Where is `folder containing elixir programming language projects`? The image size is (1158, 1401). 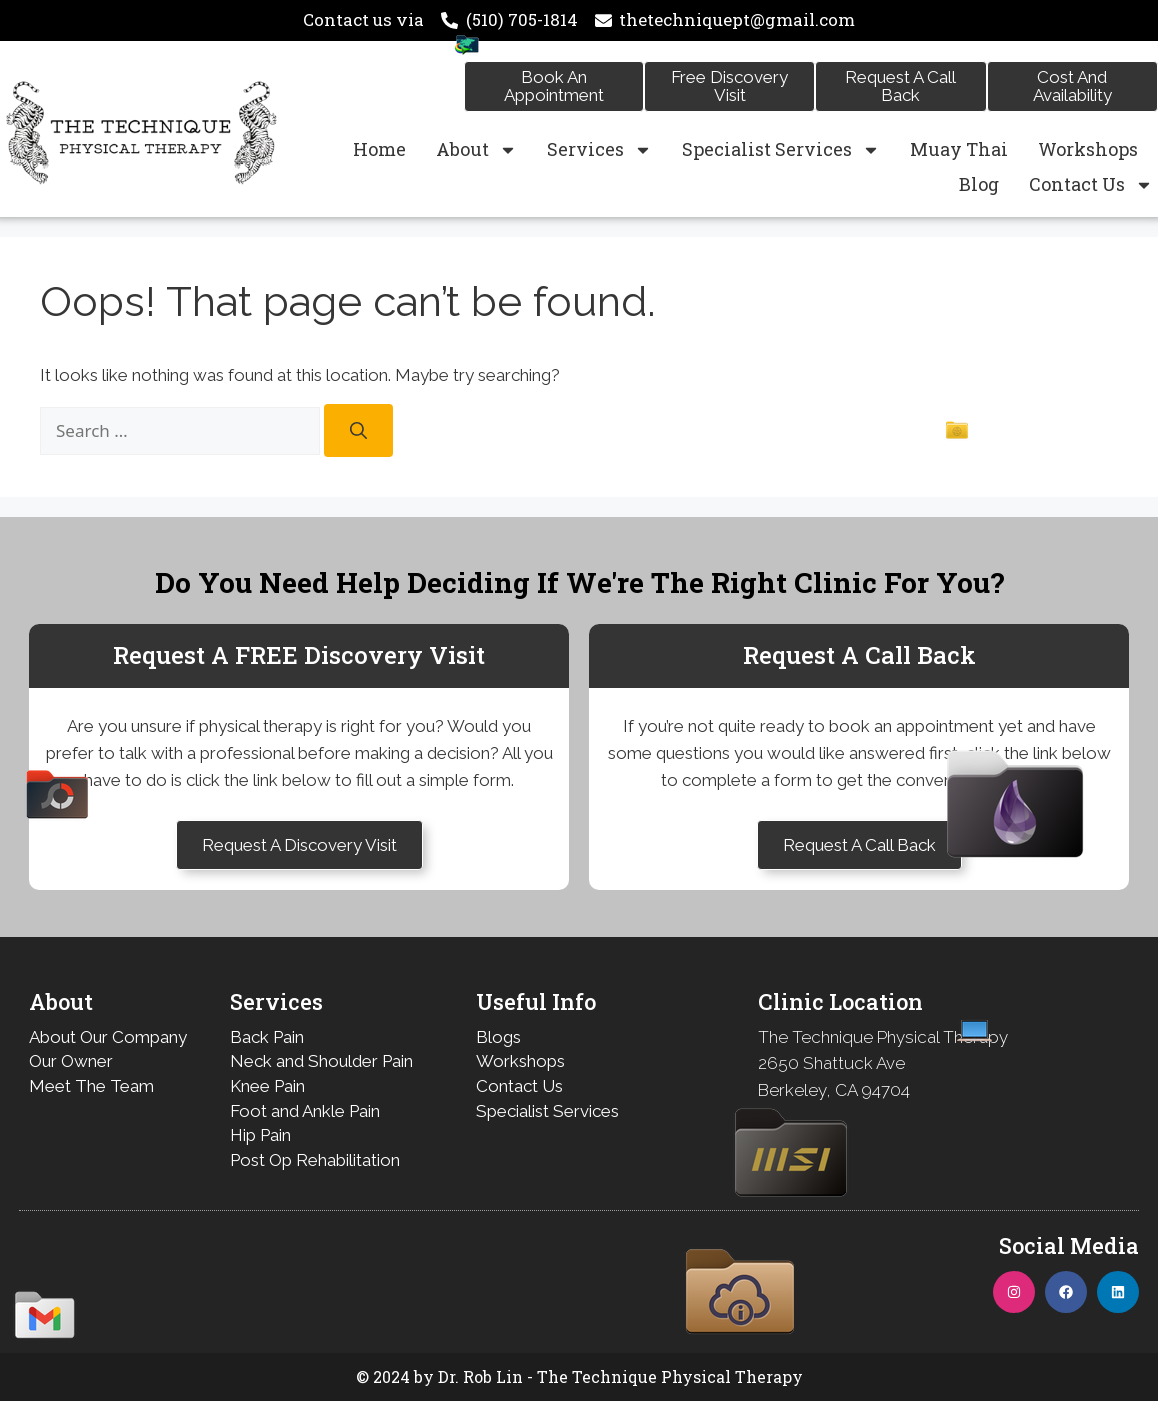 folder containing elixir programming language projects is located at coordinates (1014, 807).